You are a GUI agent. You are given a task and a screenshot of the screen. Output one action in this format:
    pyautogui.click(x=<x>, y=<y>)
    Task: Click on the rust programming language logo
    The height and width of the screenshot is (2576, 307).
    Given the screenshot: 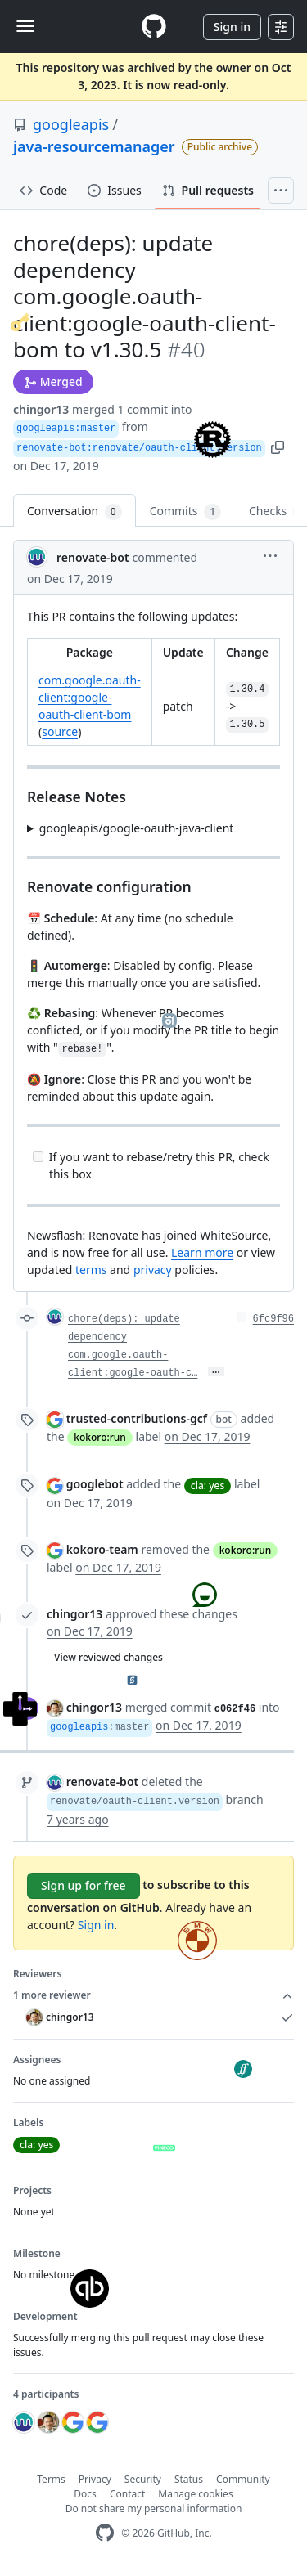 What is the action you would take?
    pyautogui.click(x=212, y=439)
    